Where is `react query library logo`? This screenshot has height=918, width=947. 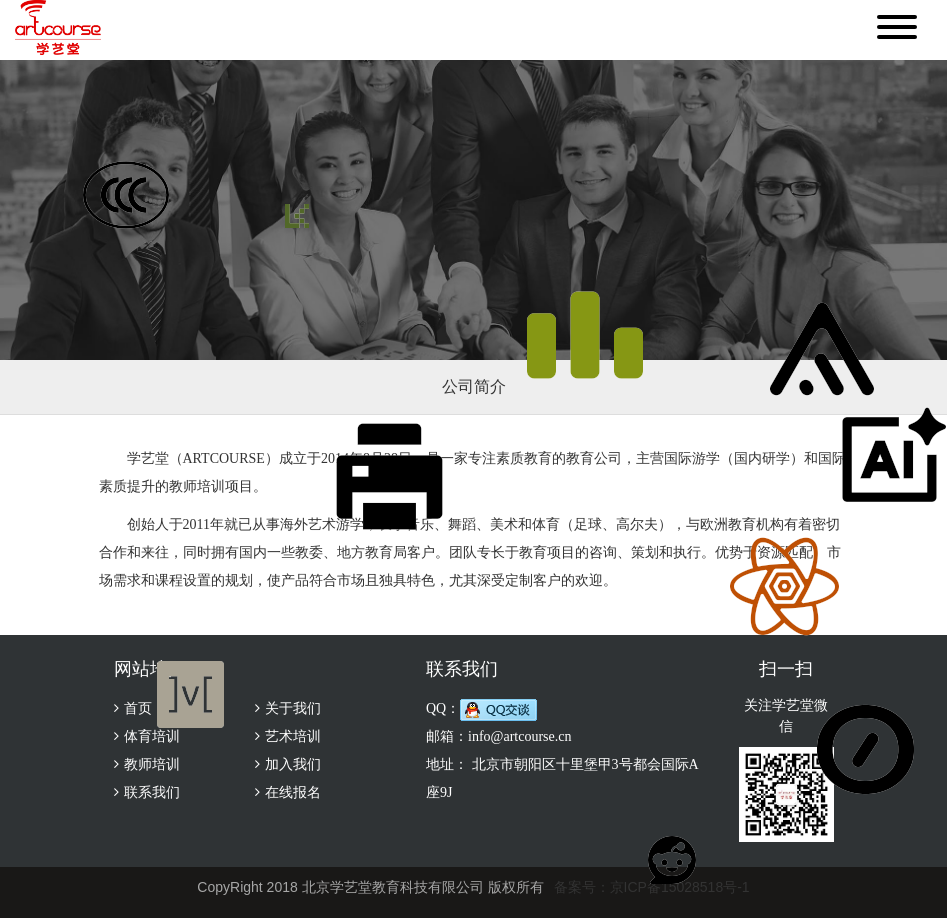
react query library logo is located at coordinates (784, 586).